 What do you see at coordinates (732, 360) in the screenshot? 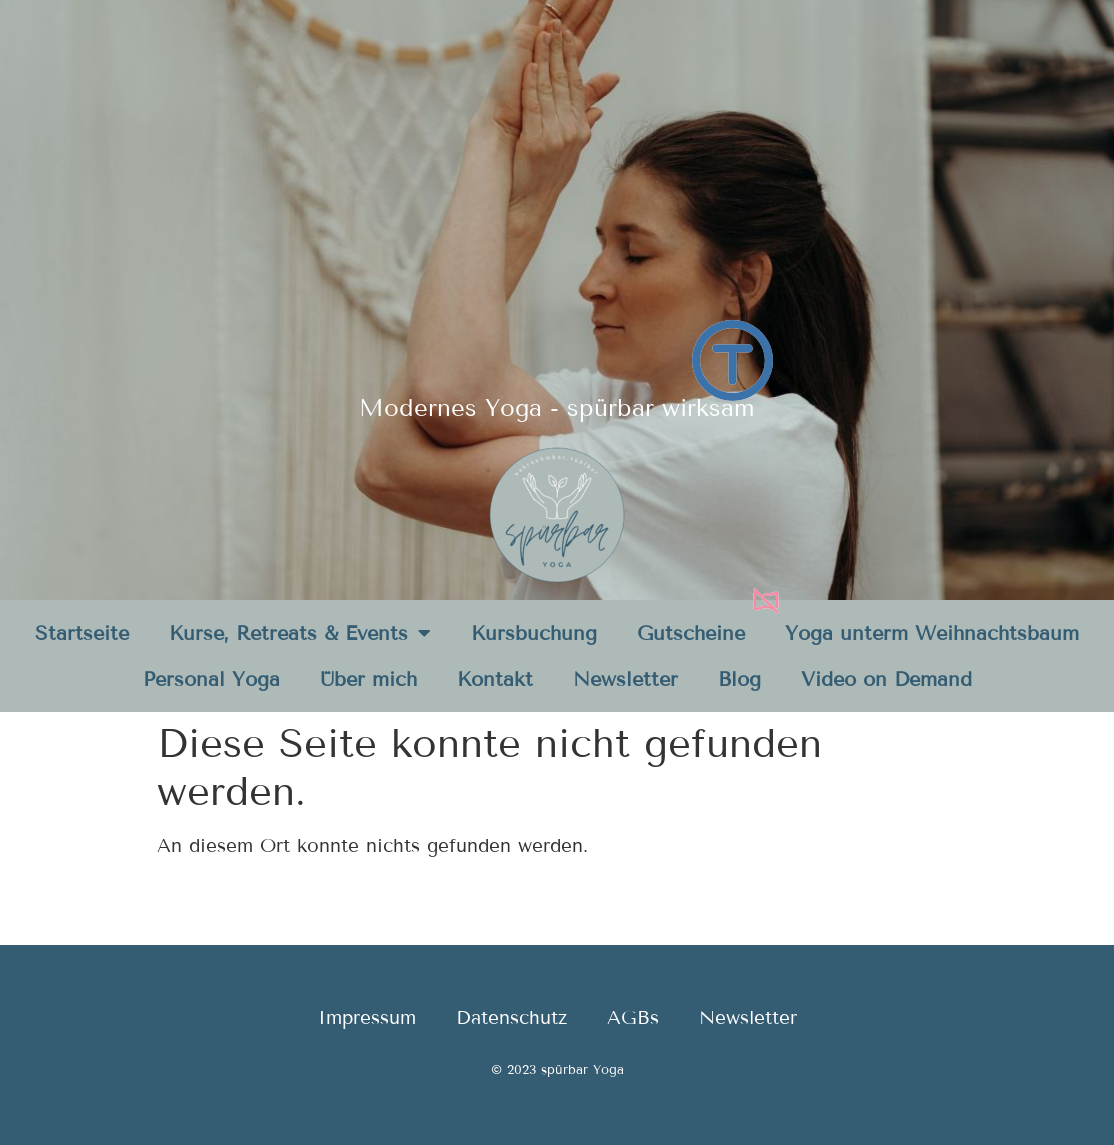
I see `visit thingiverse for 3D printable models` at bounding box center [732, 360].